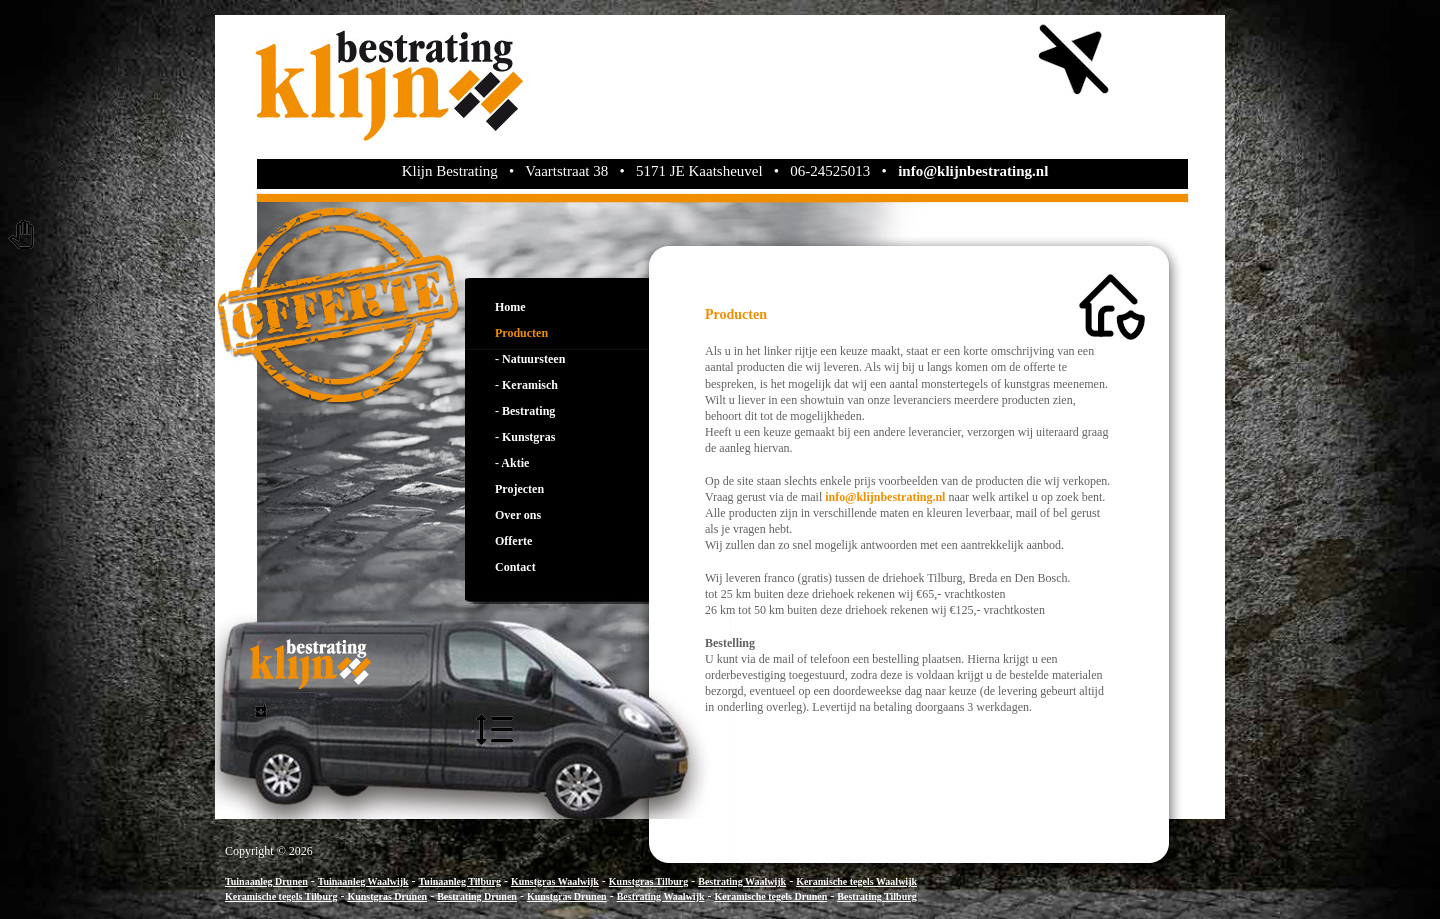 This screenshot has width=1440, height=919. I want to click on home security settings, so click(1110, 305).